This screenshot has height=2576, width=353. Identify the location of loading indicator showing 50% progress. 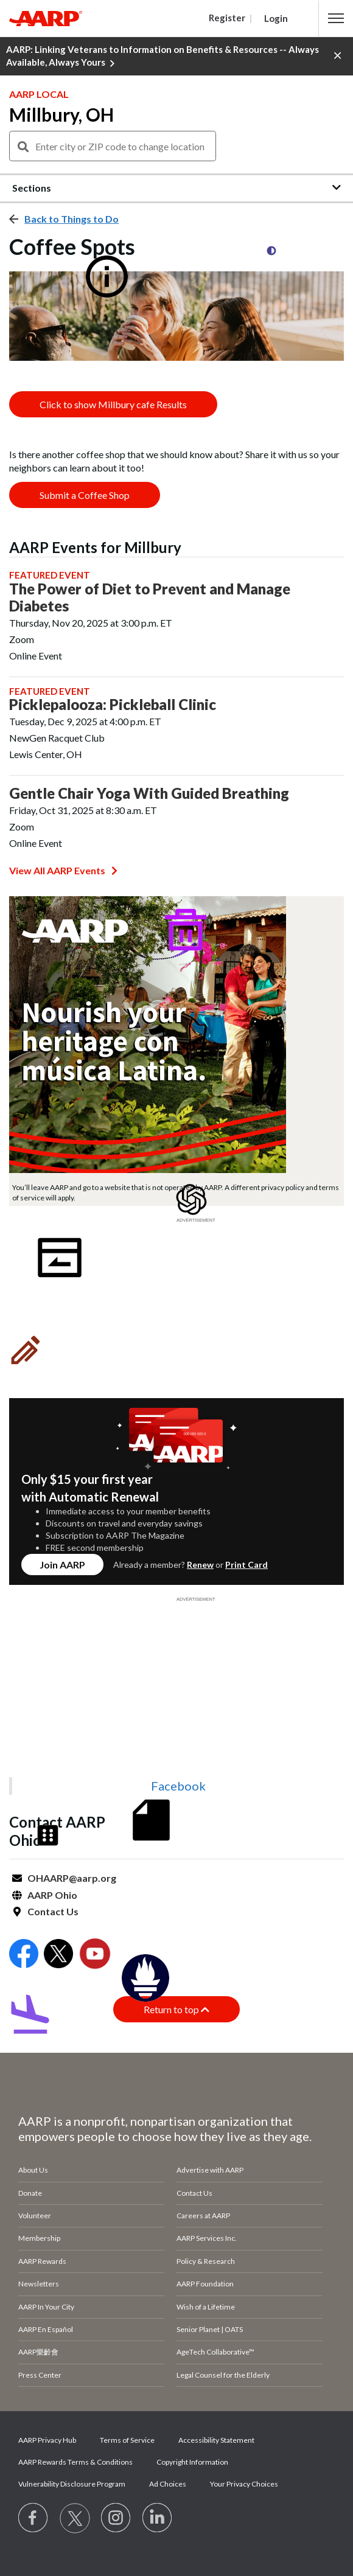
(271, 251).